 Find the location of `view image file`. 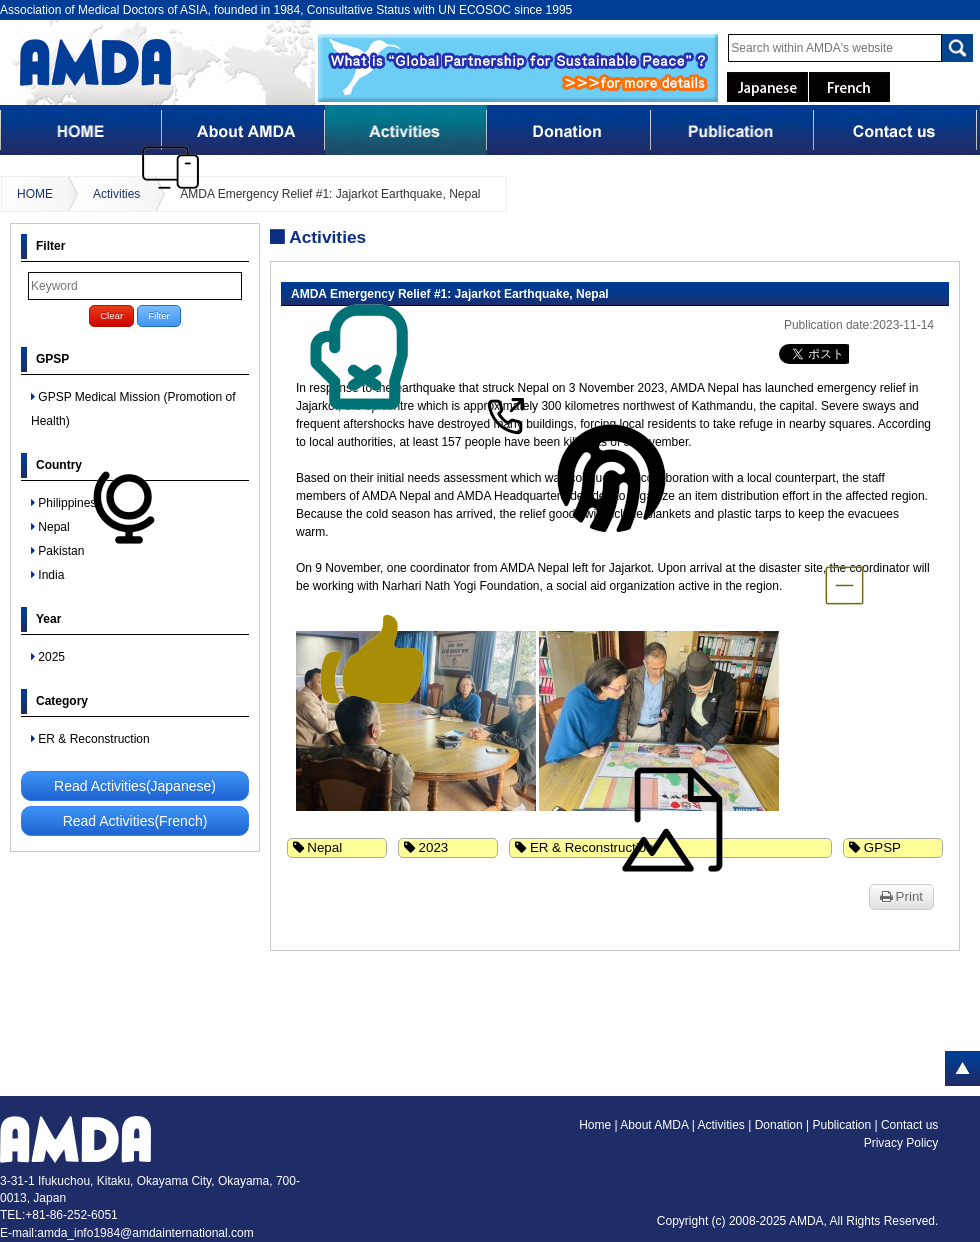

view image file is located at coordinates (678, 819).